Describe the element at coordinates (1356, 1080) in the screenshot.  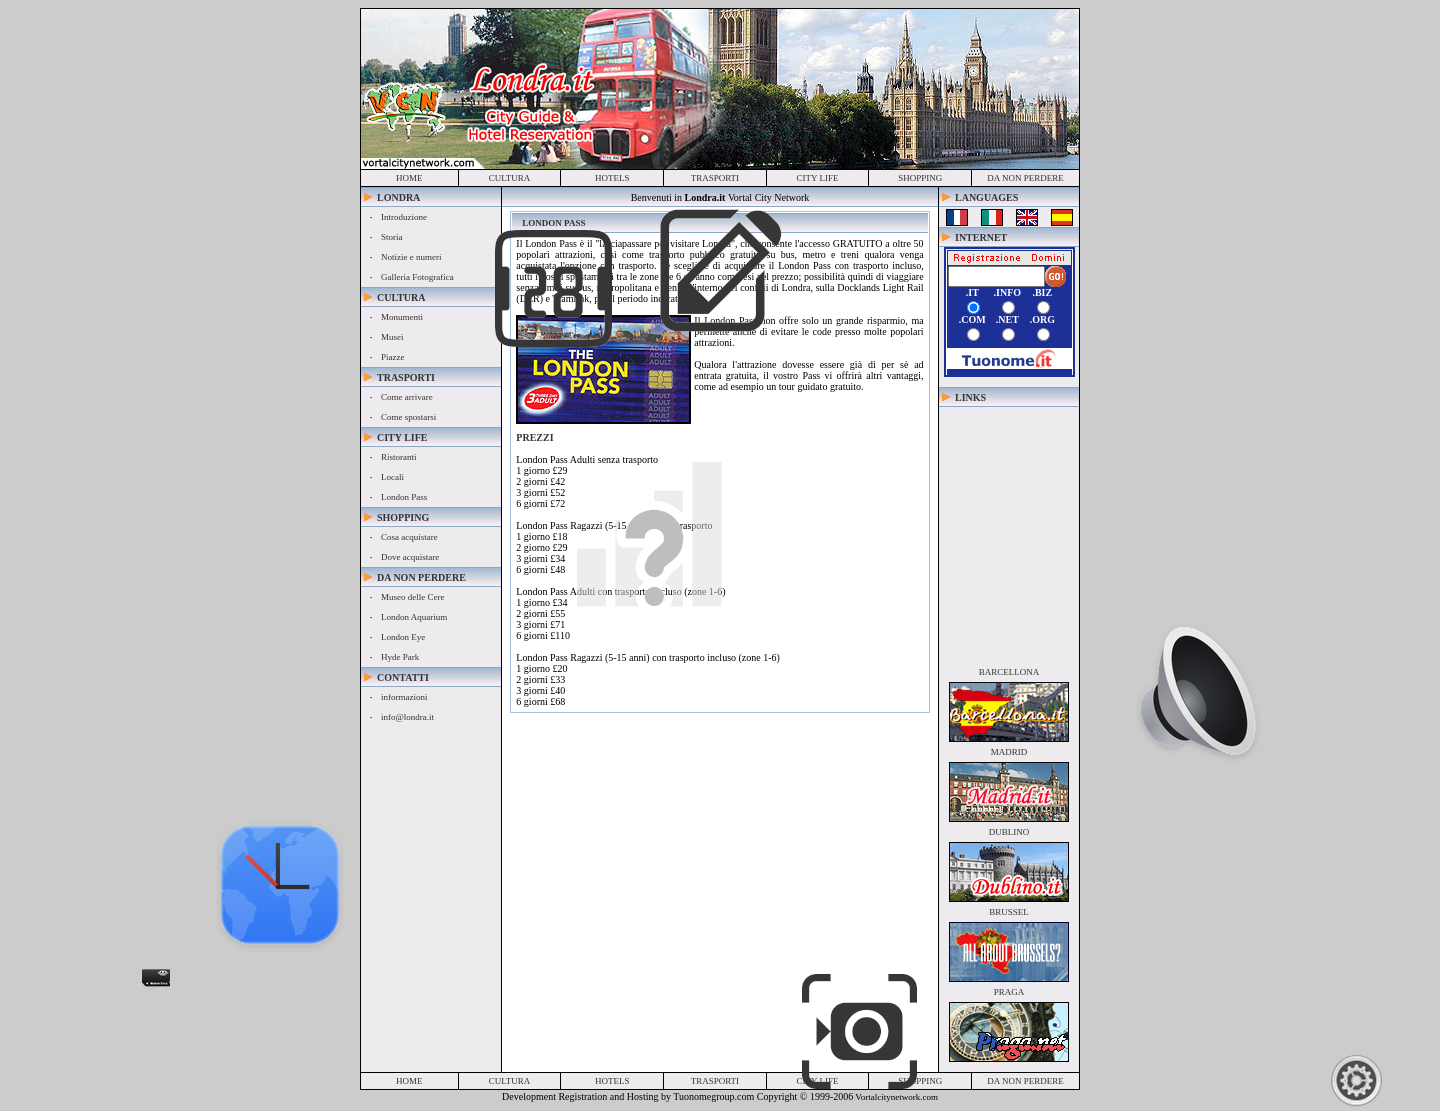
I see `view or edit item properties` at that location.